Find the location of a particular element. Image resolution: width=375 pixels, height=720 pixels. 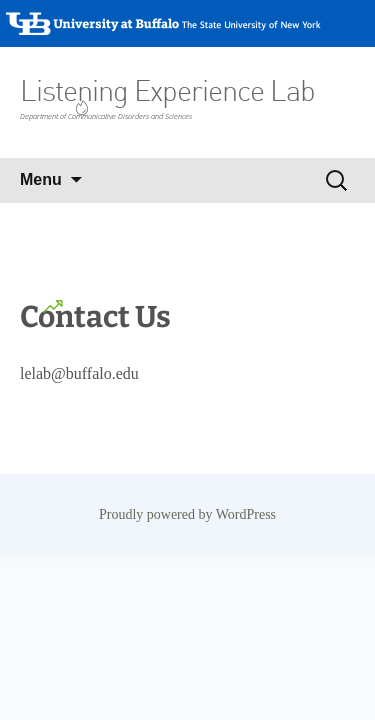

view trending or popular content is located at coordinates (53, 307).